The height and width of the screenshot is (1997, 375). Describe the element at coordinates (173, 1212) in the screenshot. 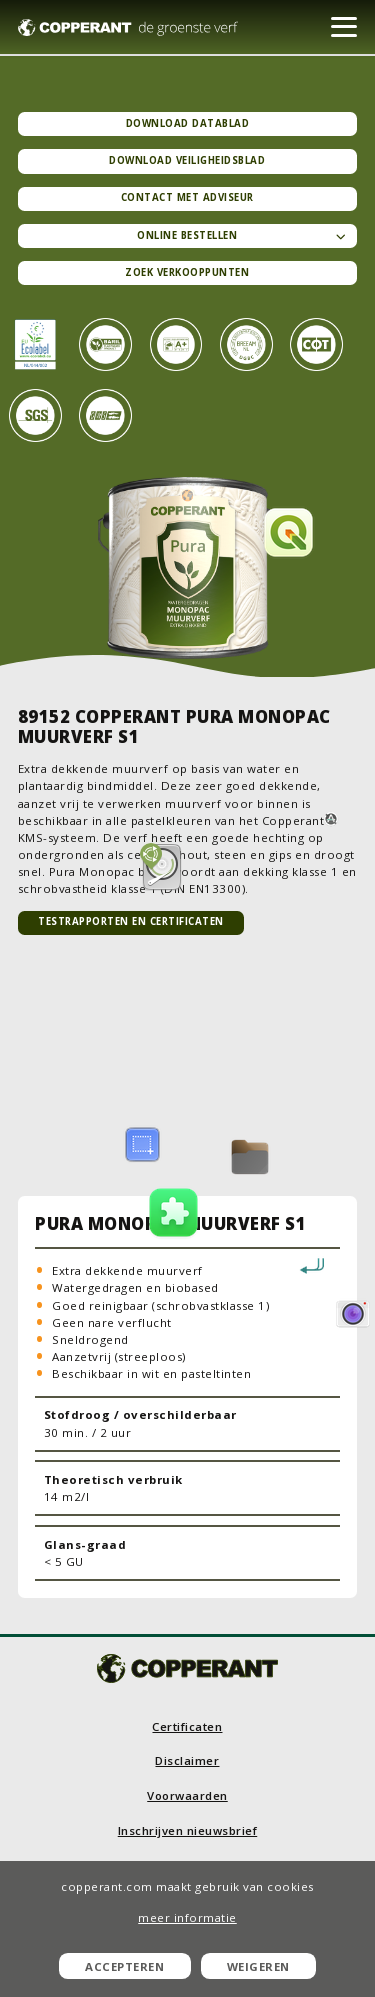

I see `open browser extensions manager` at that location.